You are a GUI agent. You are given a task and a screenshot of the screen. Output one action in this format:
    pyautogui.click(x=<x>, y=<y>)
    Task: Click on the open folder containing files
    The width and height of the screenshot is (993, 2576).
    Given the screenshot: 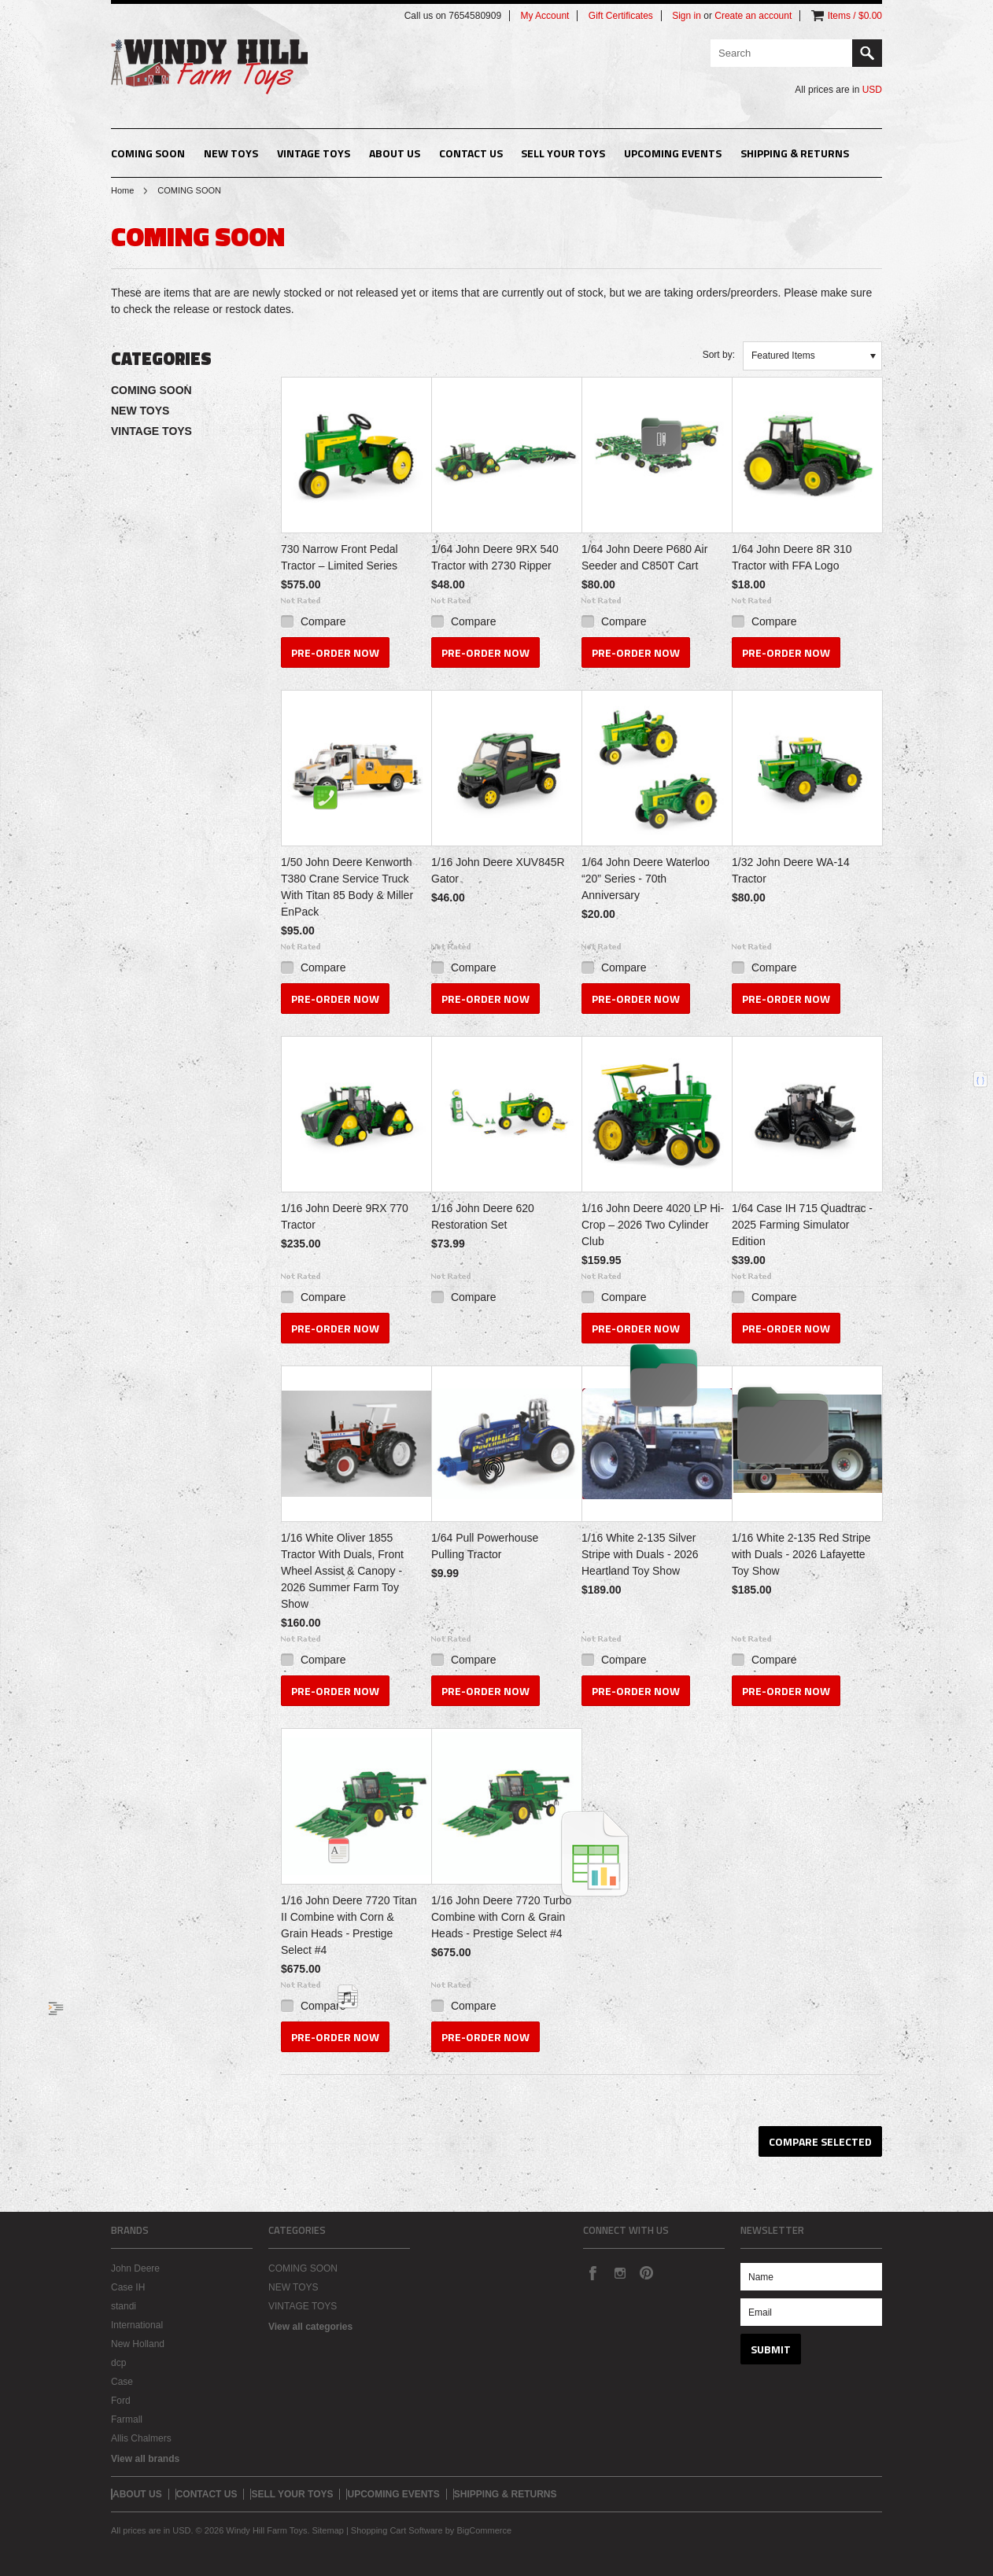 What is the action you would take?
    pyautogui.click(x=663, y=1375)
    